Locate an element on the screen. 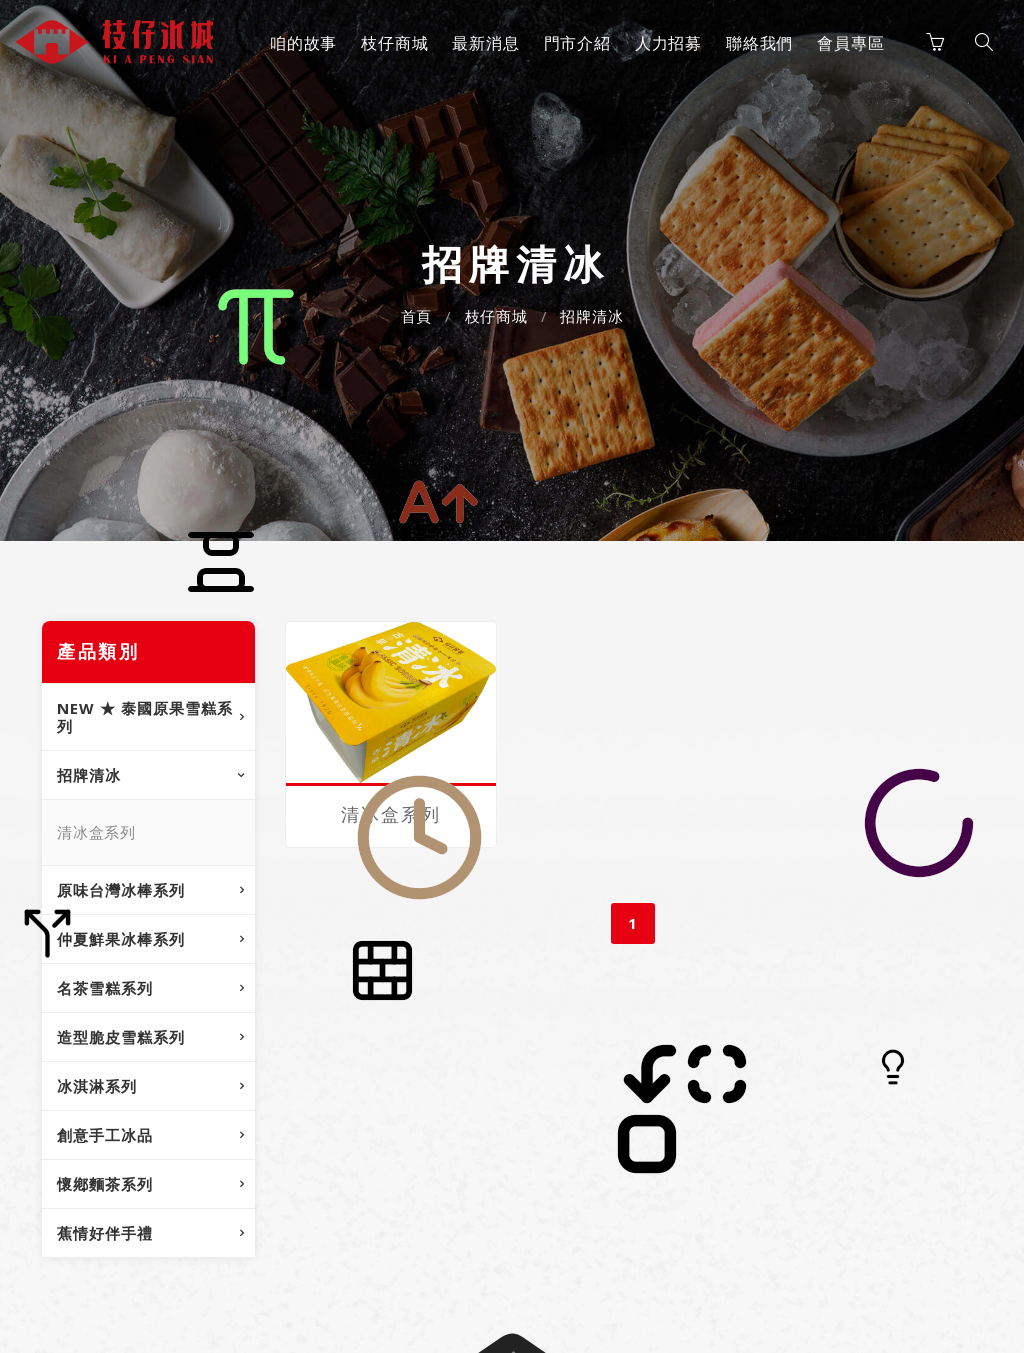 The width and height of the screenshot is (1024, 1353). view current time is located at coordinates (419, 837).